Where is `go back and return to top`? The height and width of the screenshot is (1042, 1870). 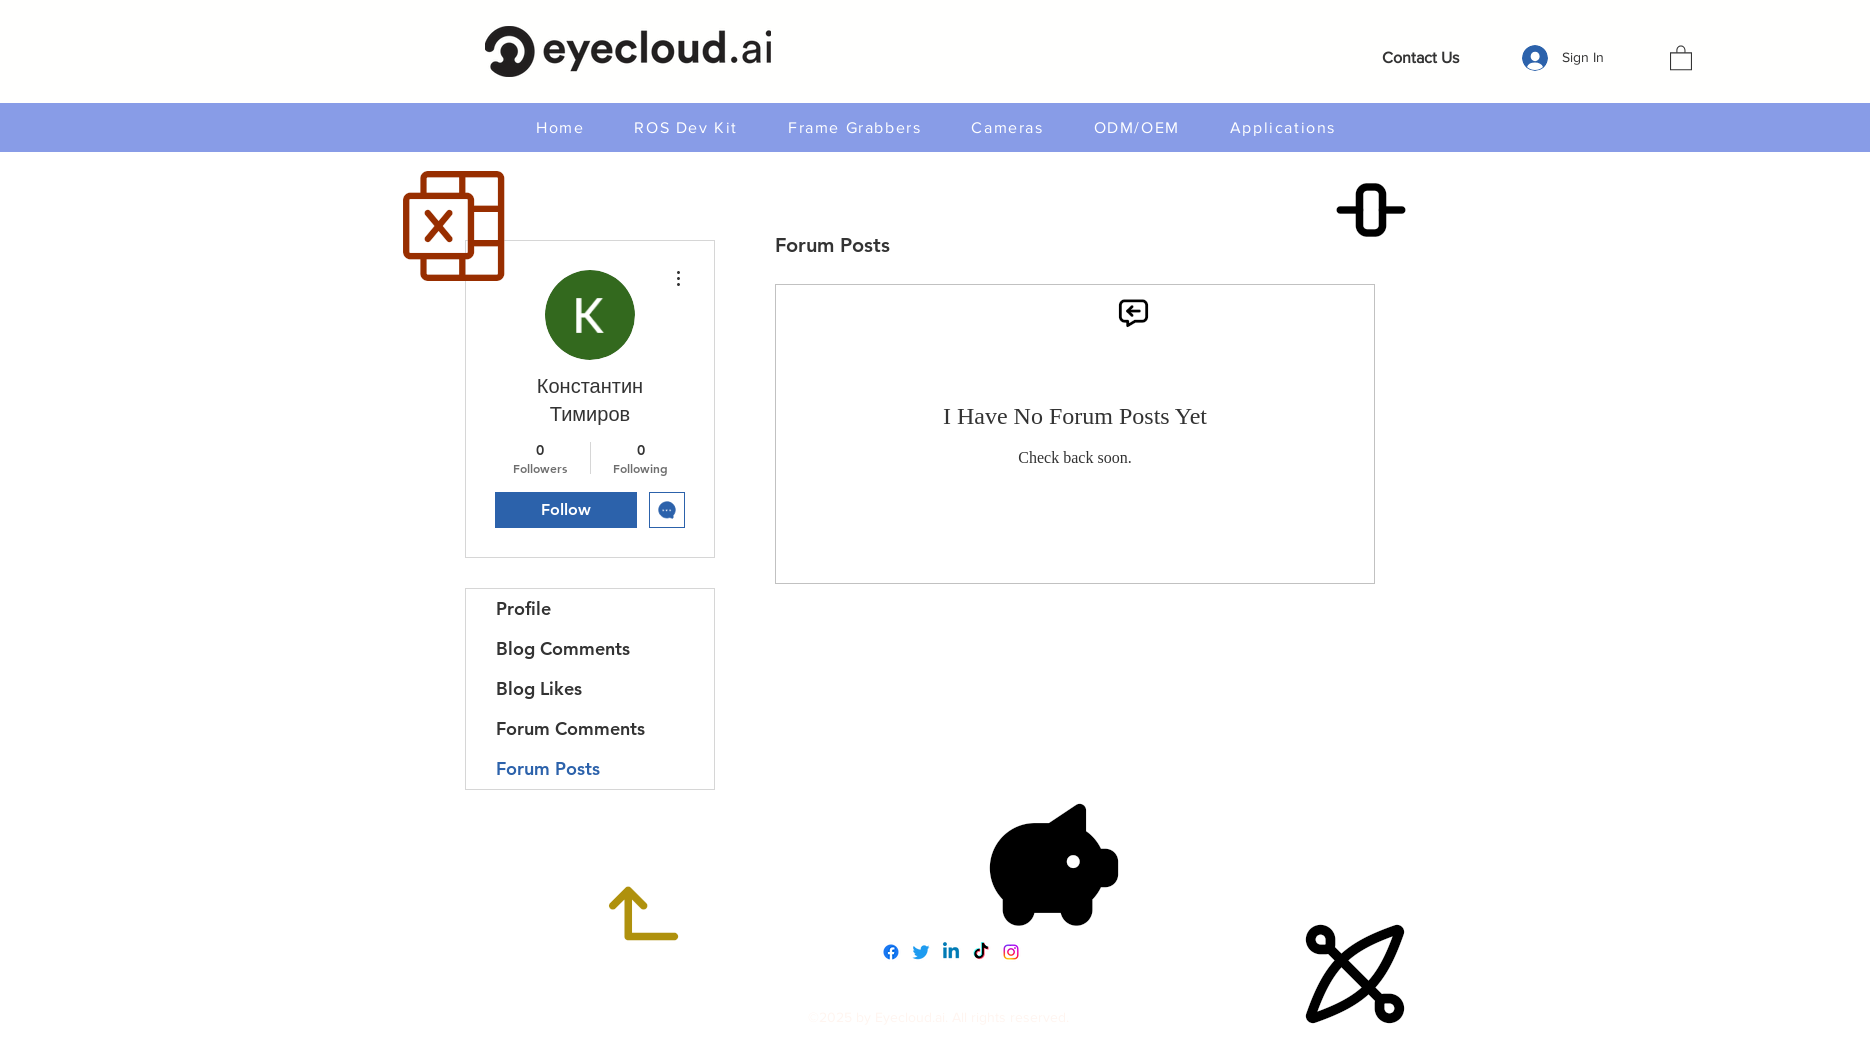
go back and return to top is located at coordinates (641, 916).